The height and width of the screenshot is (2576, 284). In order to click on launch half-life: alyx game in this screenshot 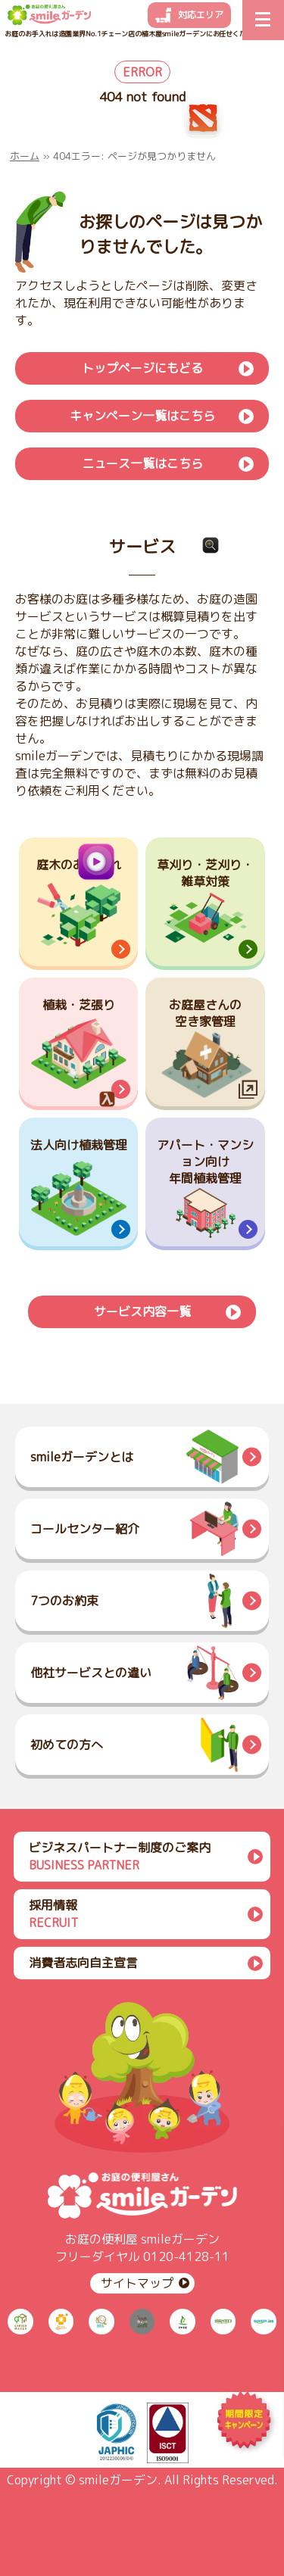, I will do `click(107, 1099)`.